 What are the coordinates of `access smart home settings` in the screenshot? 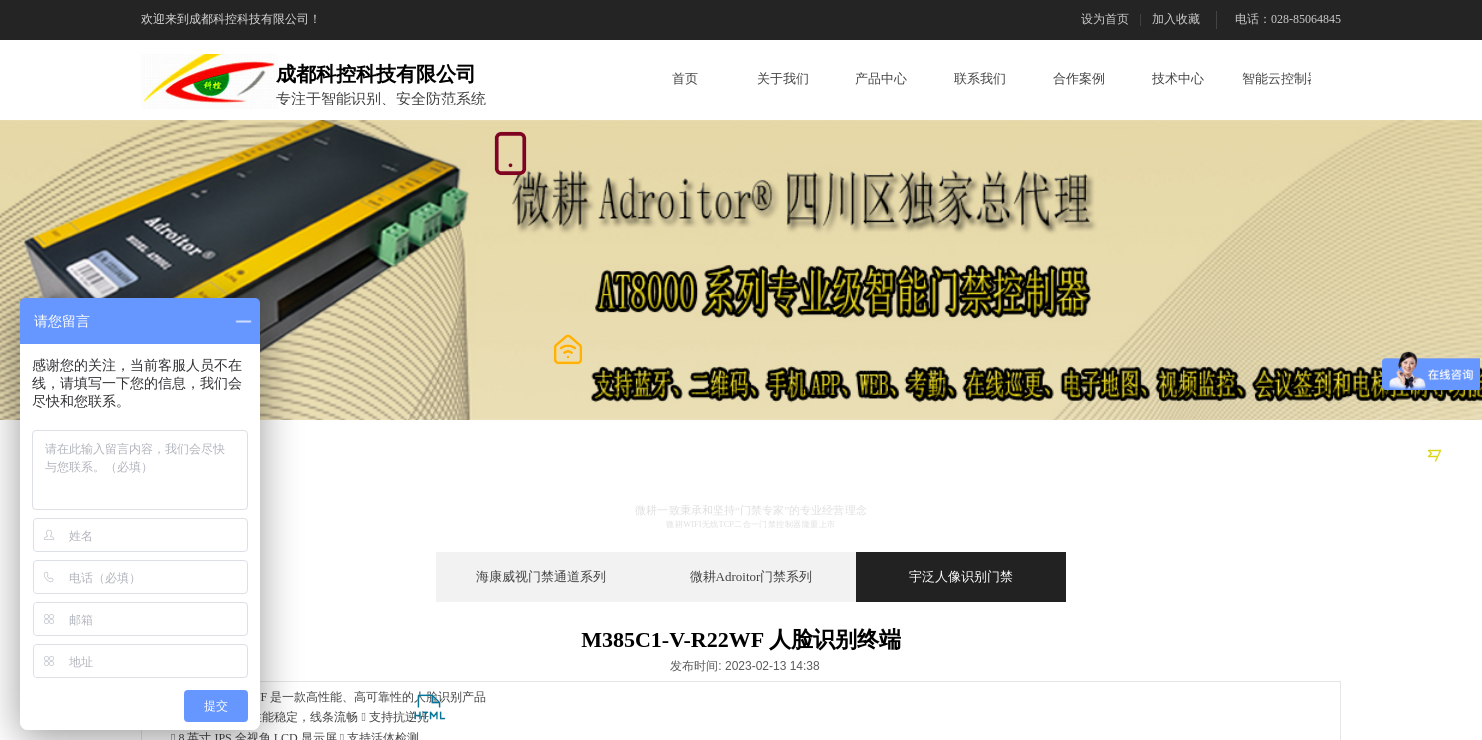 It's located at (568, 350).